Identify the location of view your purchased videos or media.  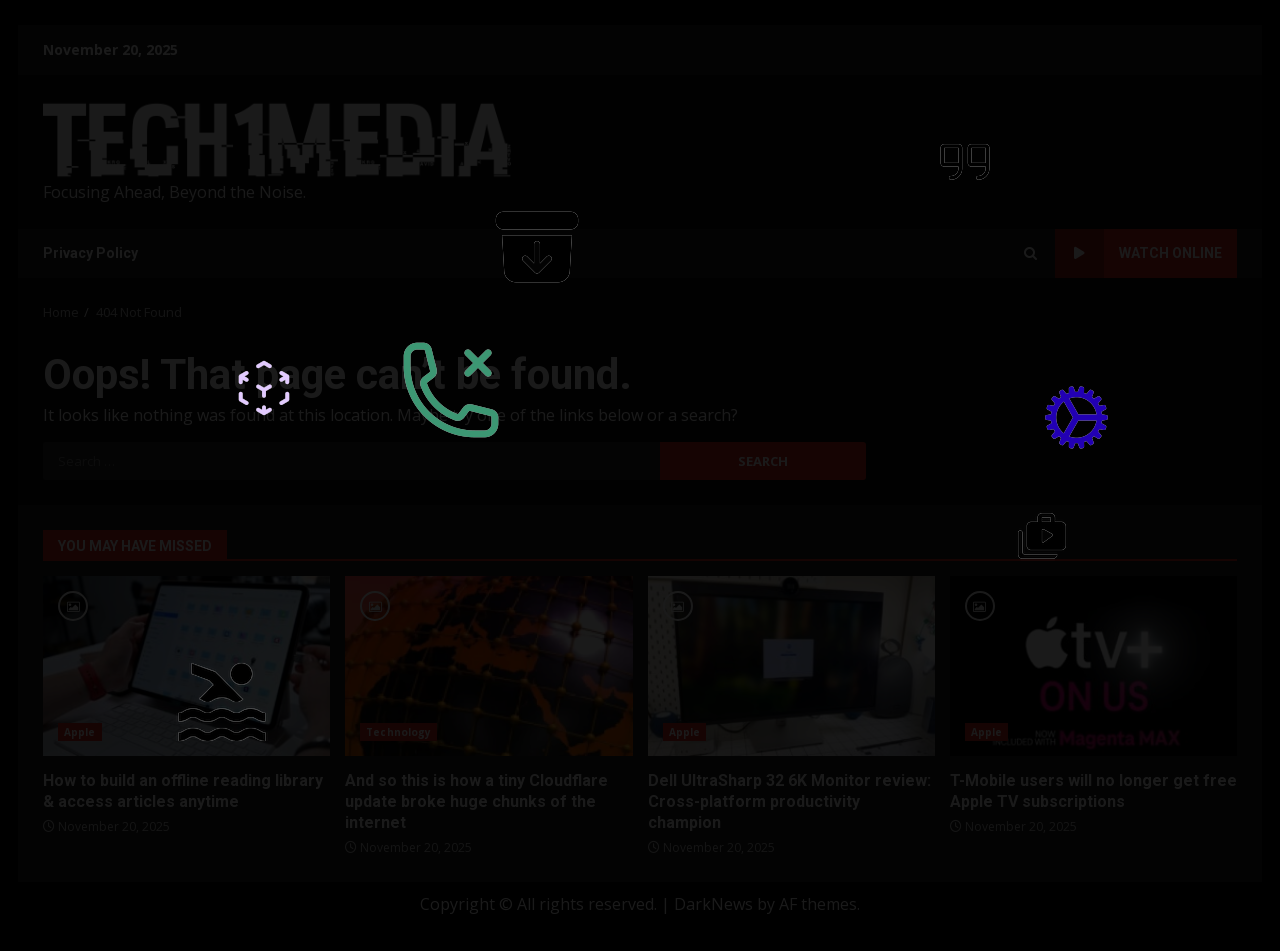
(1042, 537).